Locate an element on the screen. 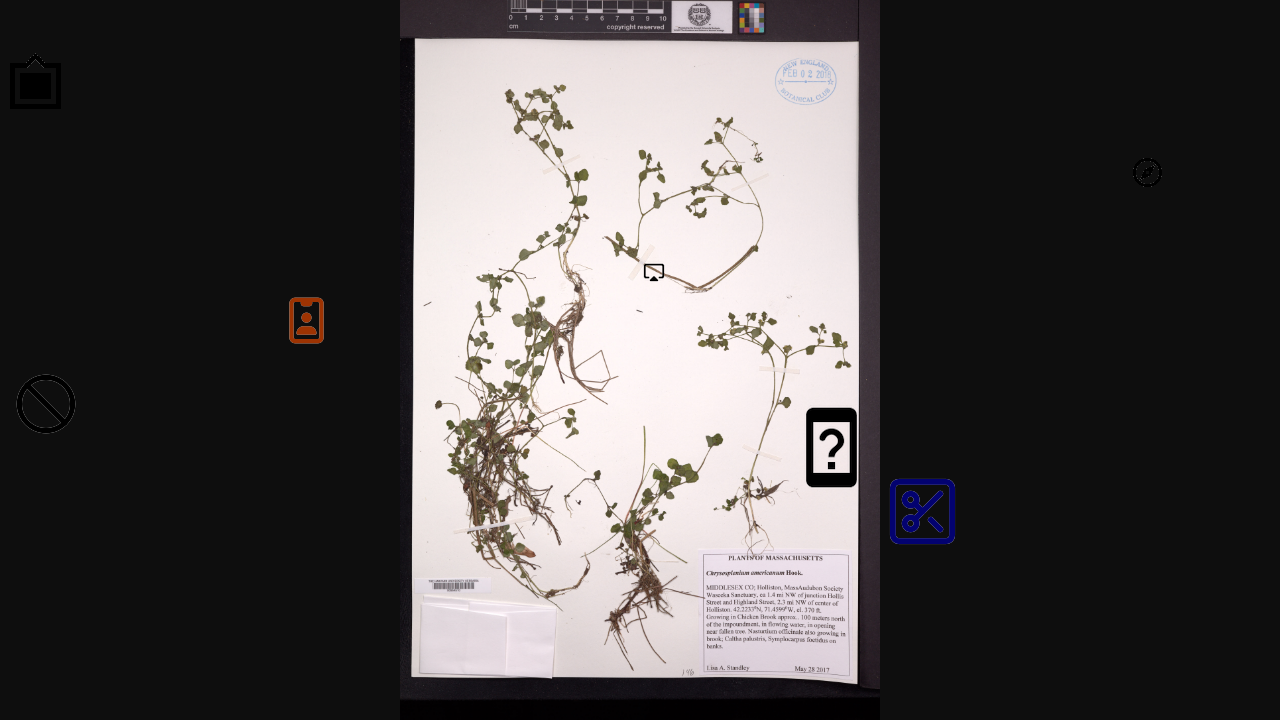  cut or crop selected content is located at coordinates (922, 511).